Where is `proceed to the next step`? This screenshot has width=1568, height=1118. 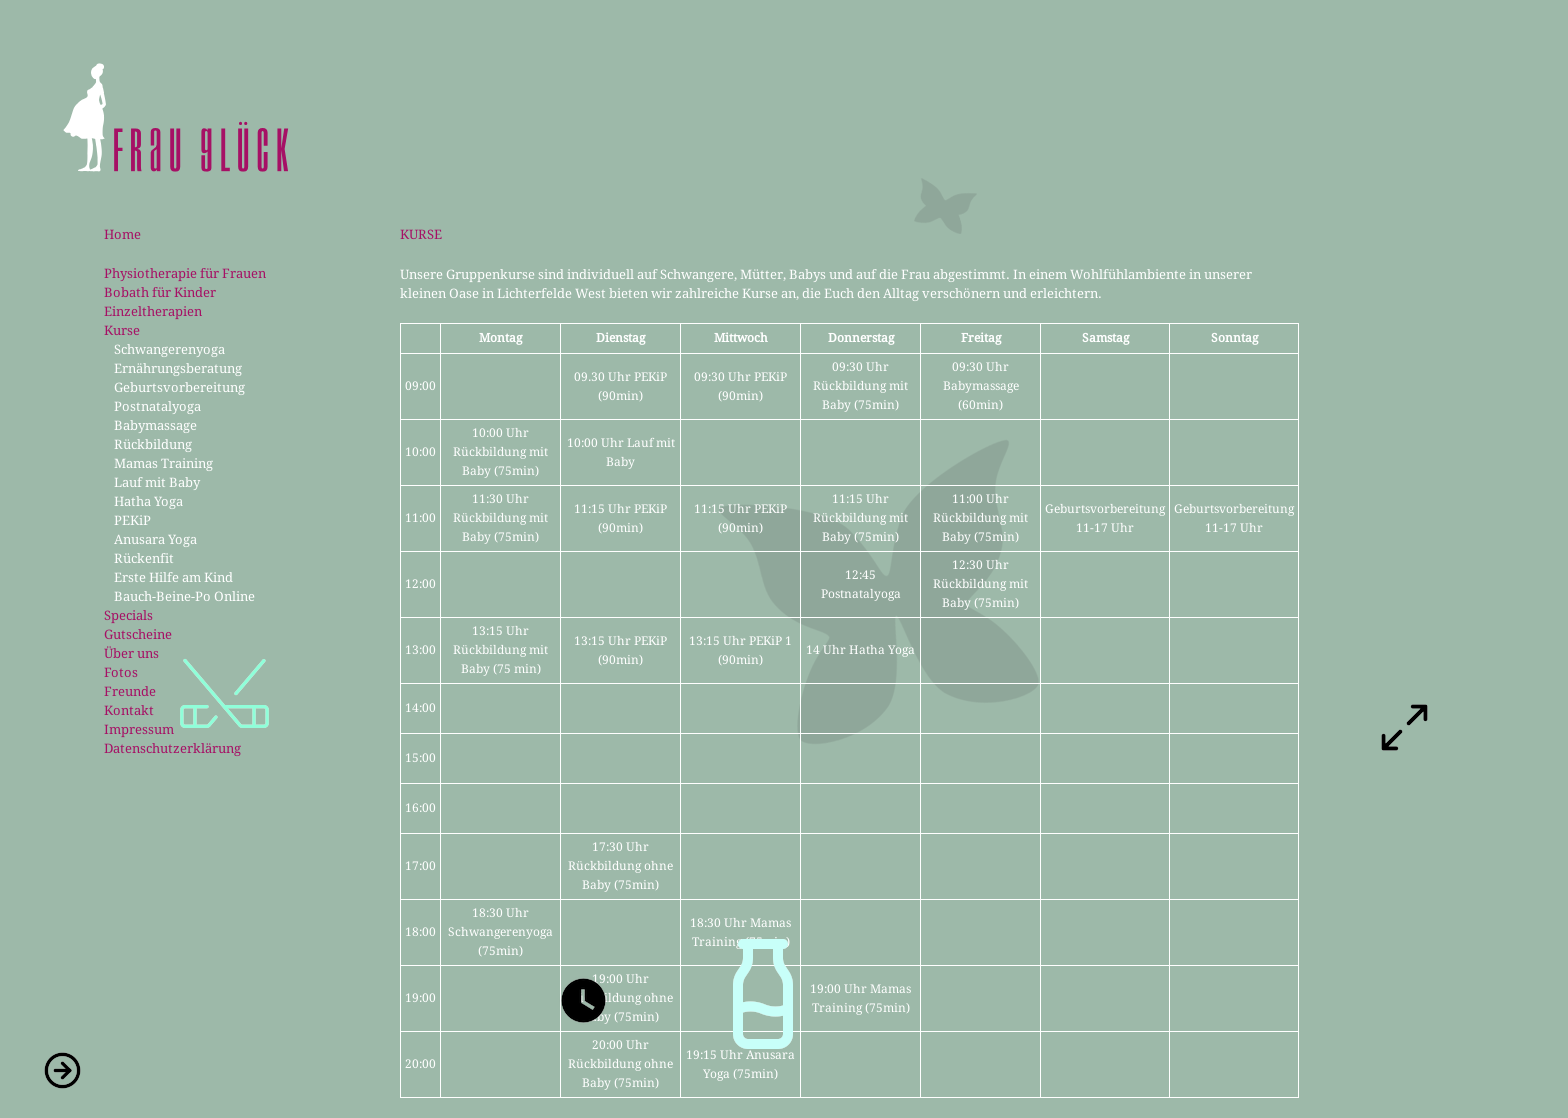
proceed to the next step is located at coordinates (62, 1070).